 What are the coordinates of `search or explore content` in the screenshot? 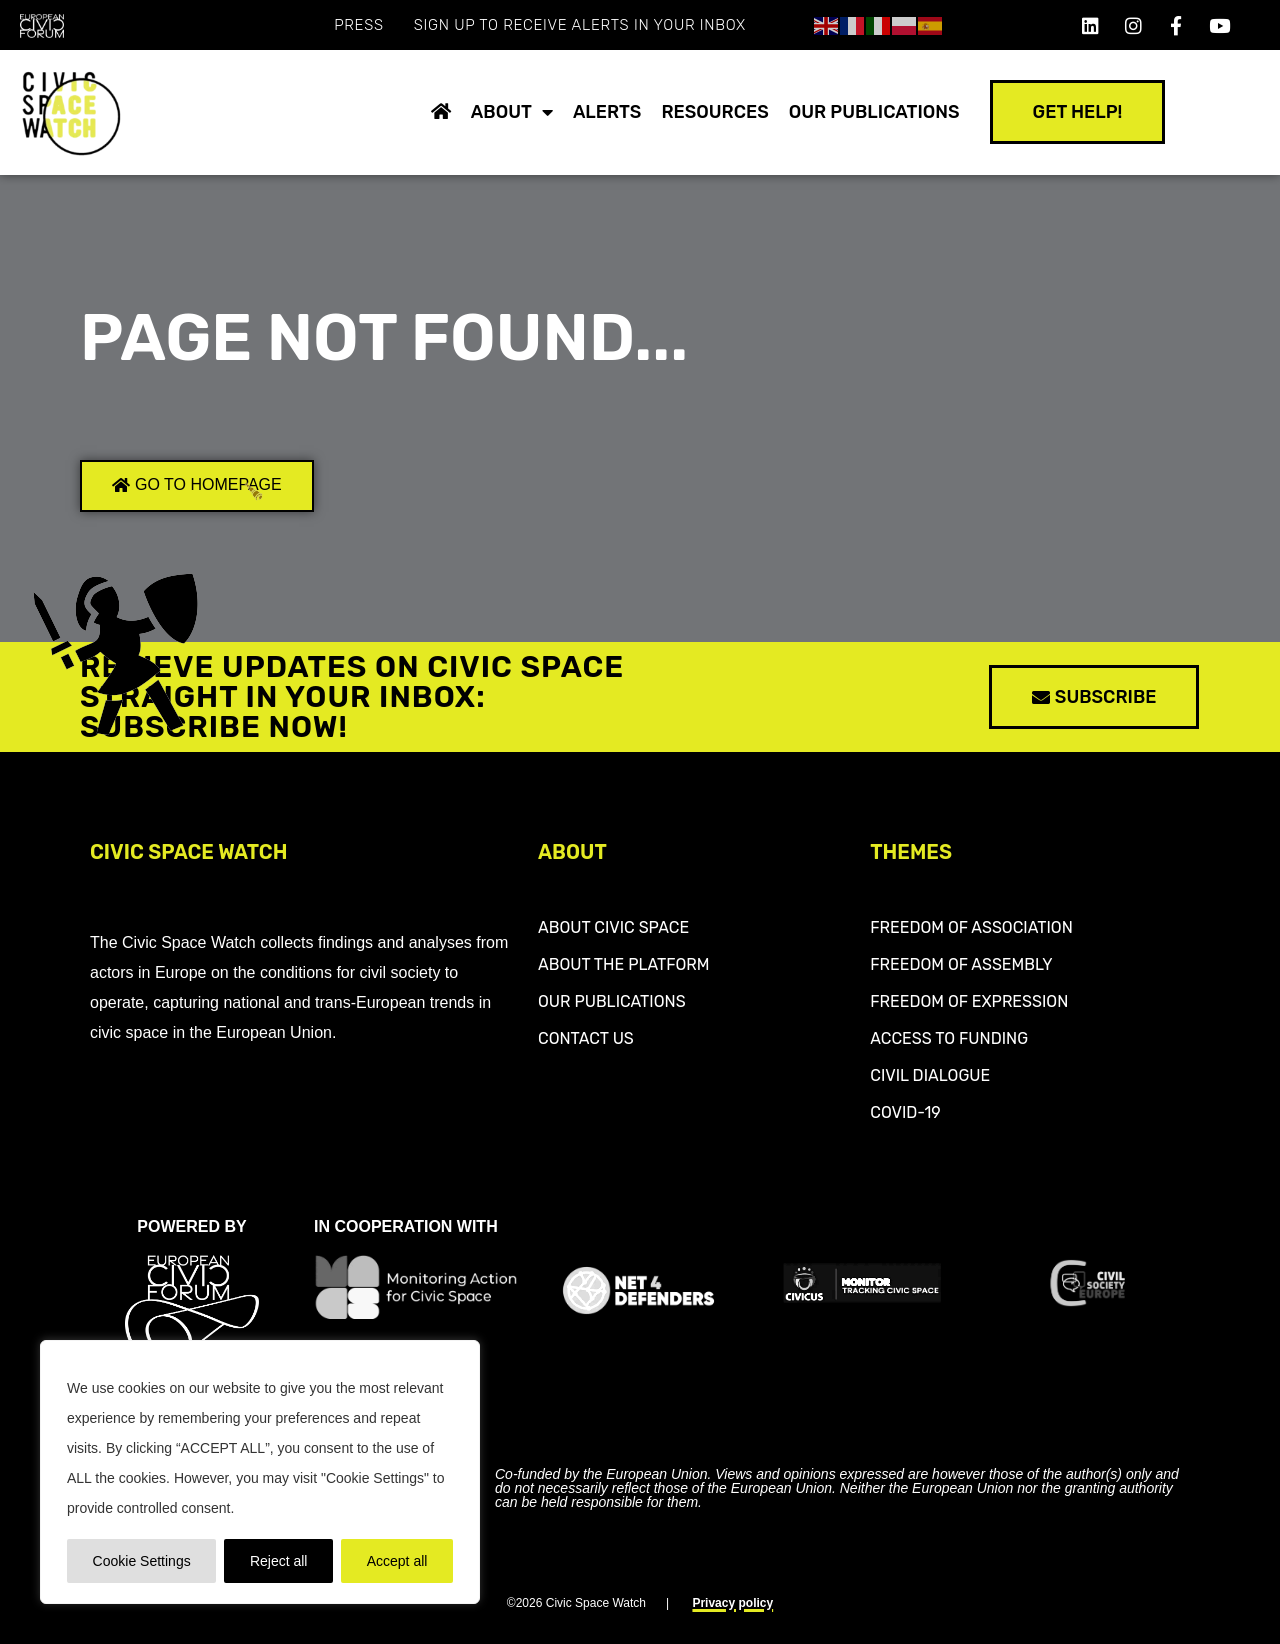 It's located at (253, 491).